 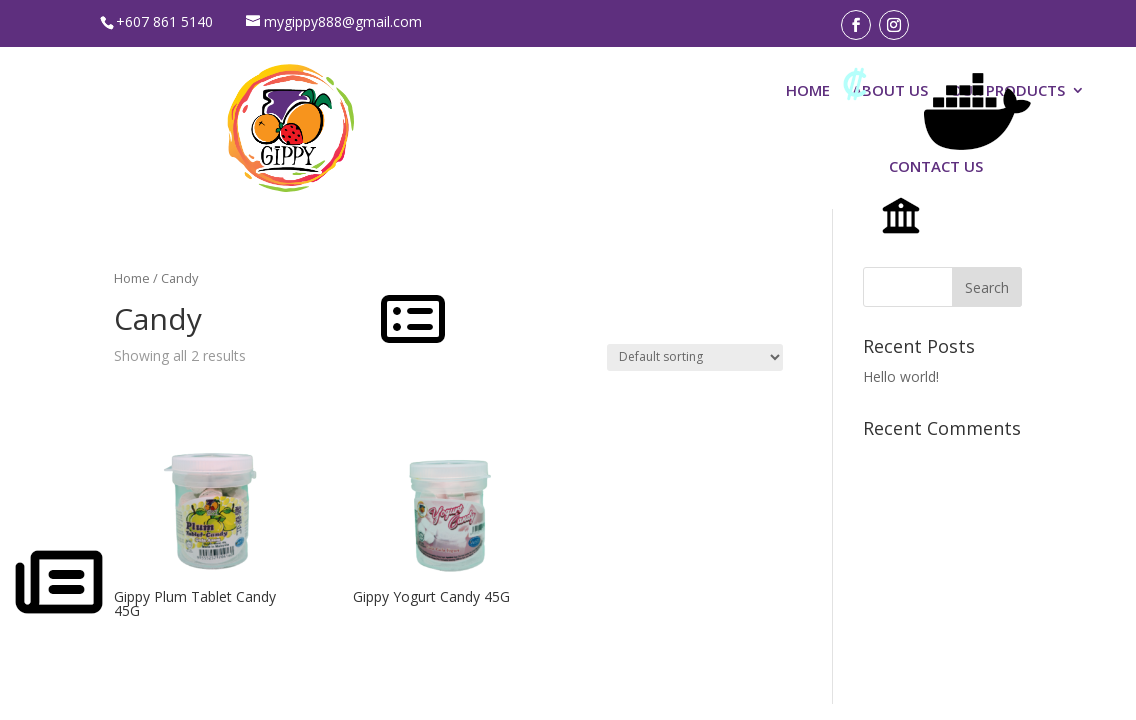 I want to click on view news articles, so click(x=62, y=582).